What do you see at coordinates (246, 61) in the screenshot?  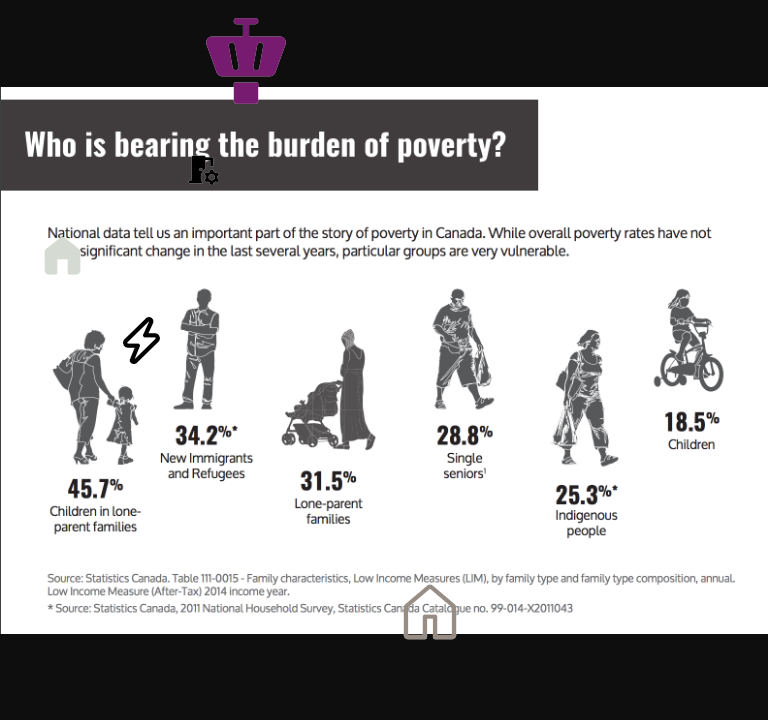 I see `access air traffic control features` at bounding box center [246, 61].